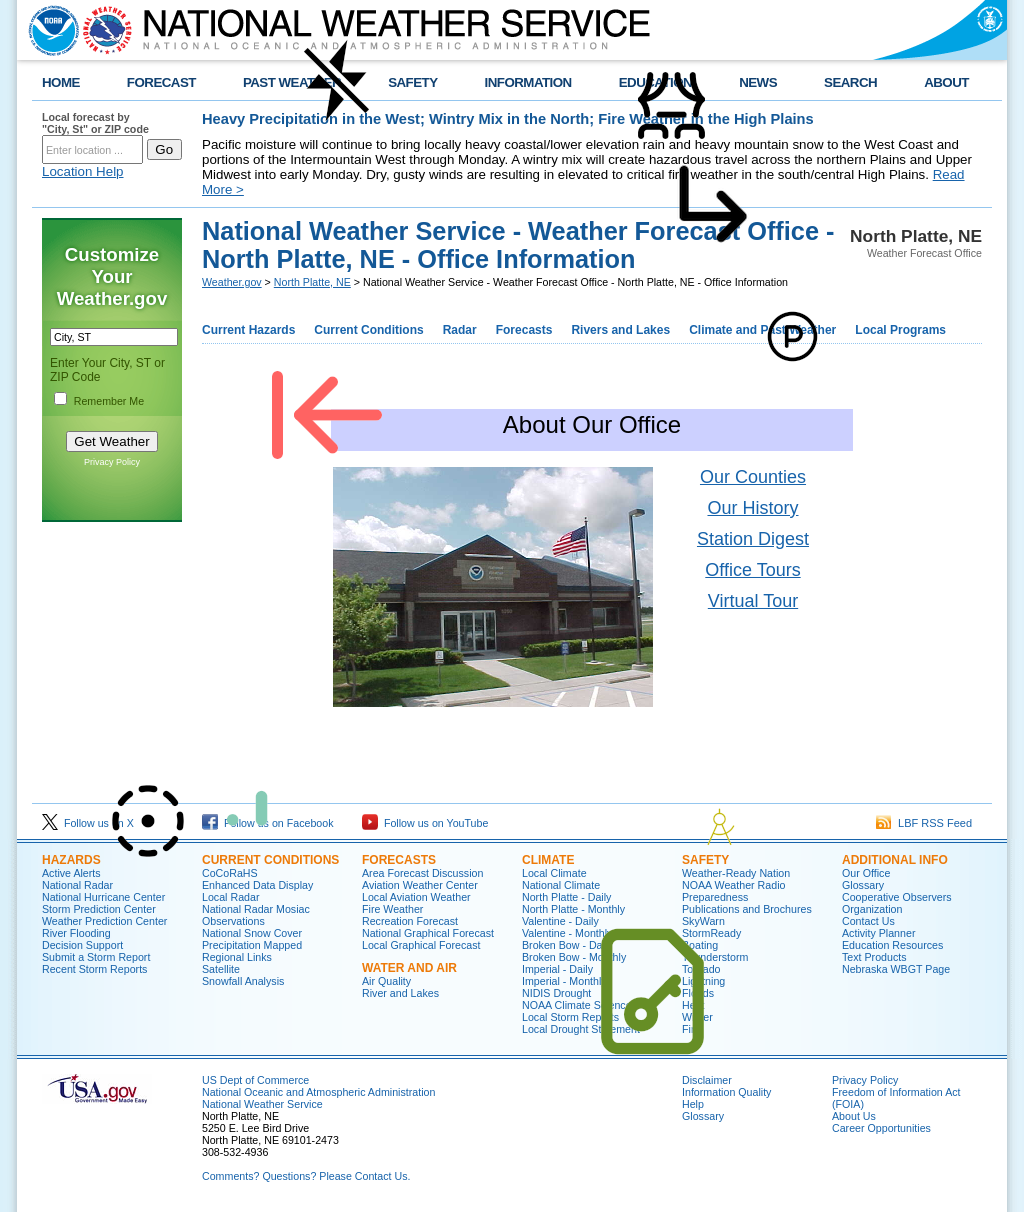  Describe the element at coordinates (652, 991) in the screenshot. I see `access an encrypted or password-protected file` at that location.